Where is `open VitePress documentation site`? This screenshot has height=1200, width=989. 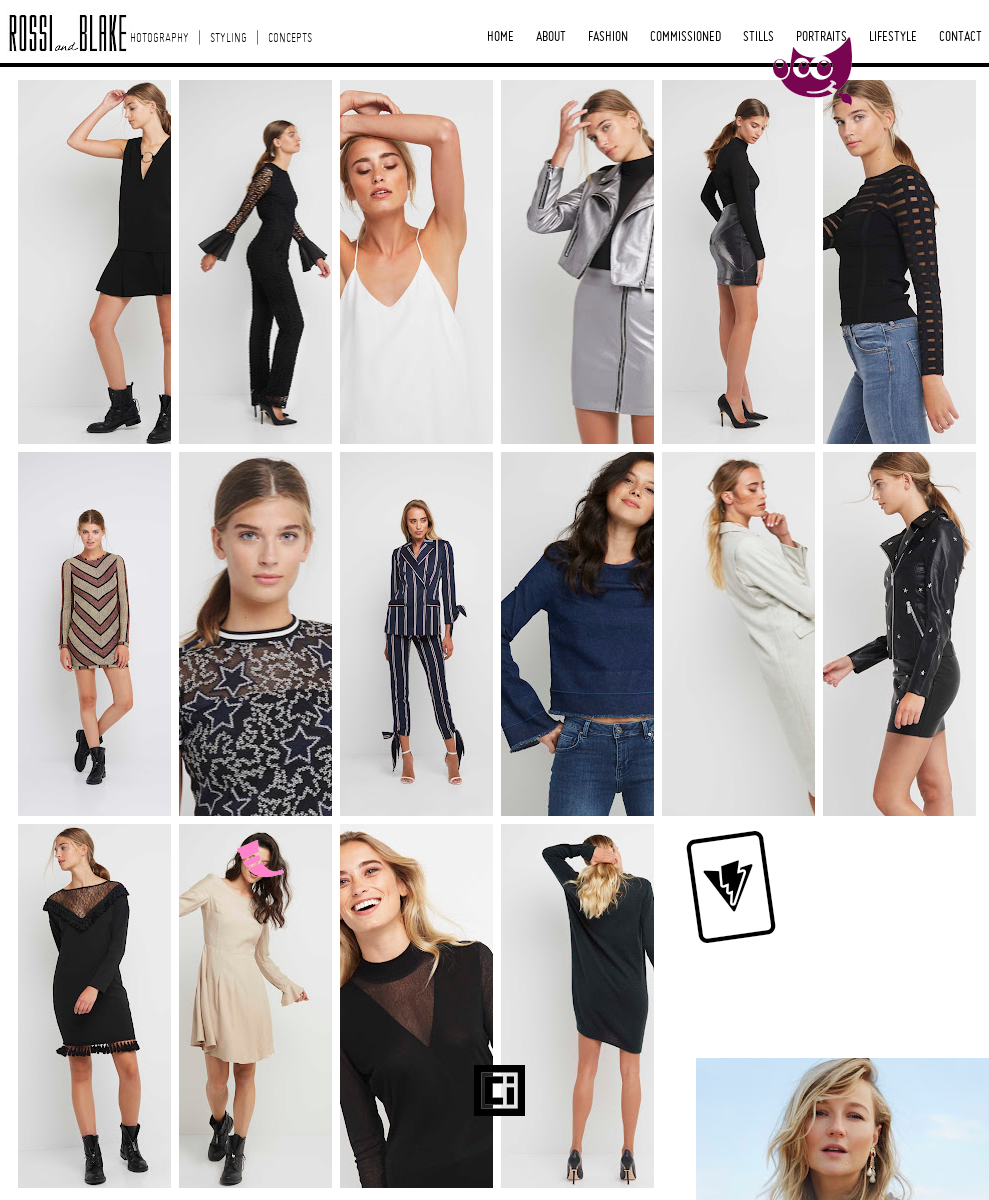
open VitePress documentation site is located at coordinates (731, 887).